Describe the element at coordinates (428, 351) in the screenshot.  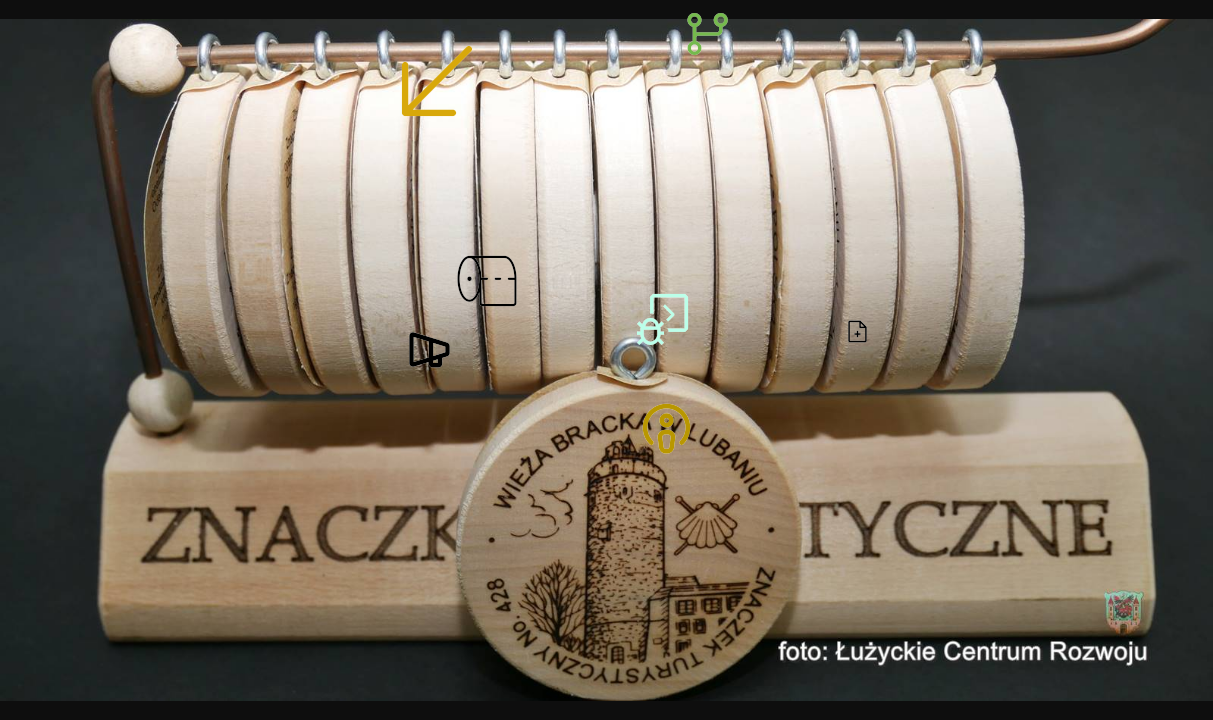
I see `make an announcement or broadcast` at that location.